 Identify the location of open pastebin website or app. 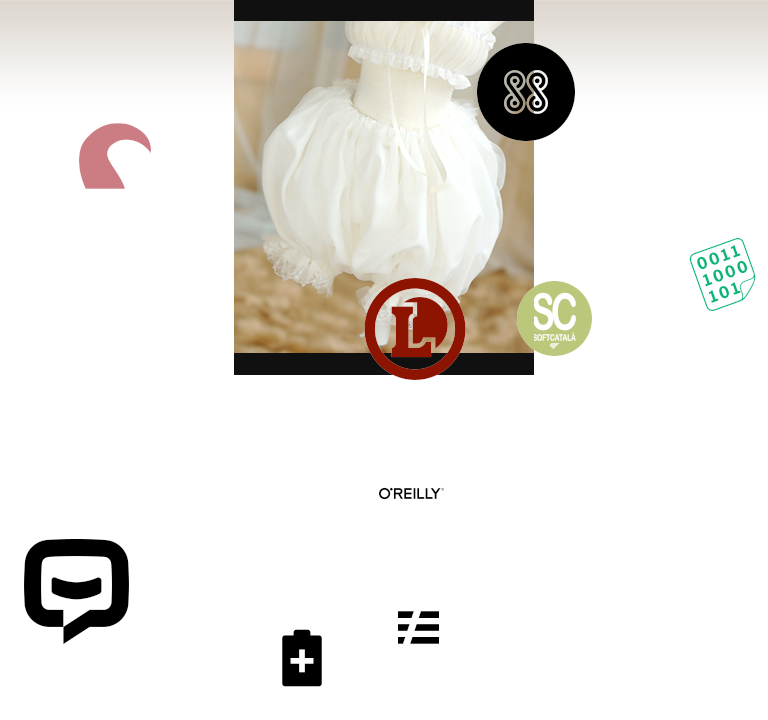
(722, 274).